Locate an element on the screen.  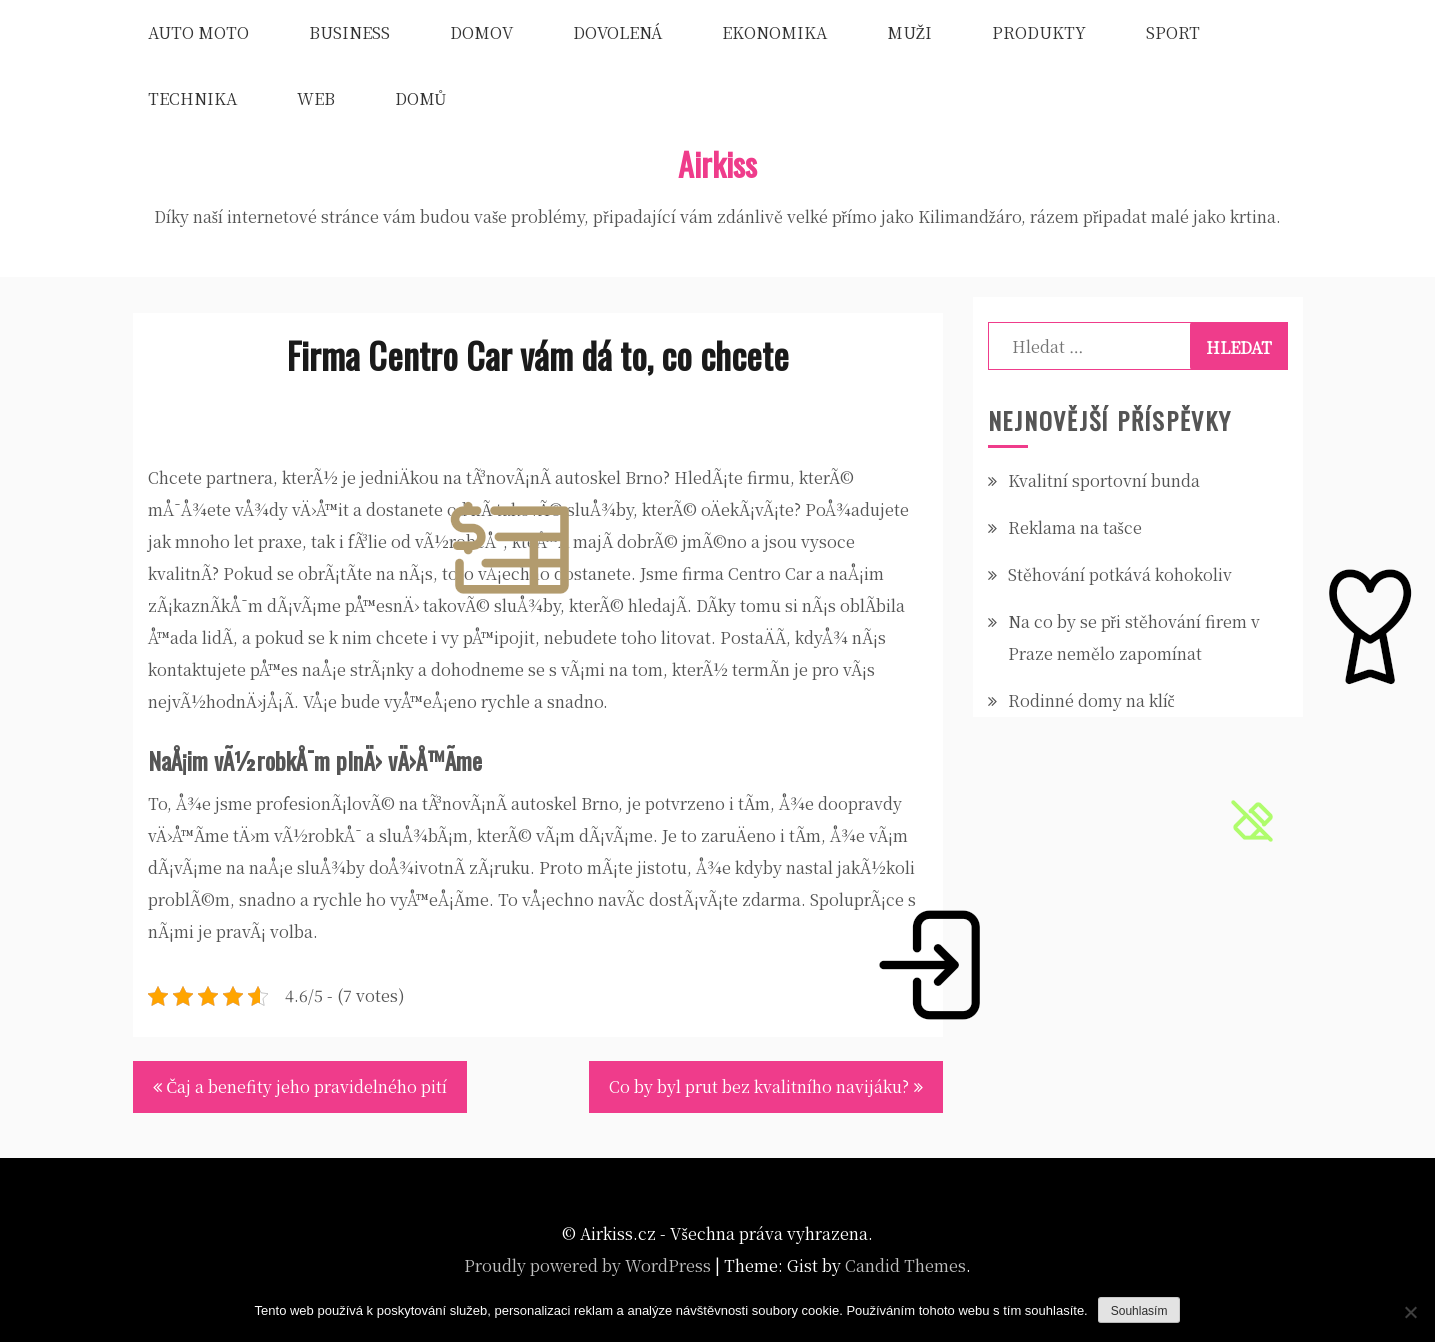
view sponsor tiers and levels is located at coordinates (1369, 625).